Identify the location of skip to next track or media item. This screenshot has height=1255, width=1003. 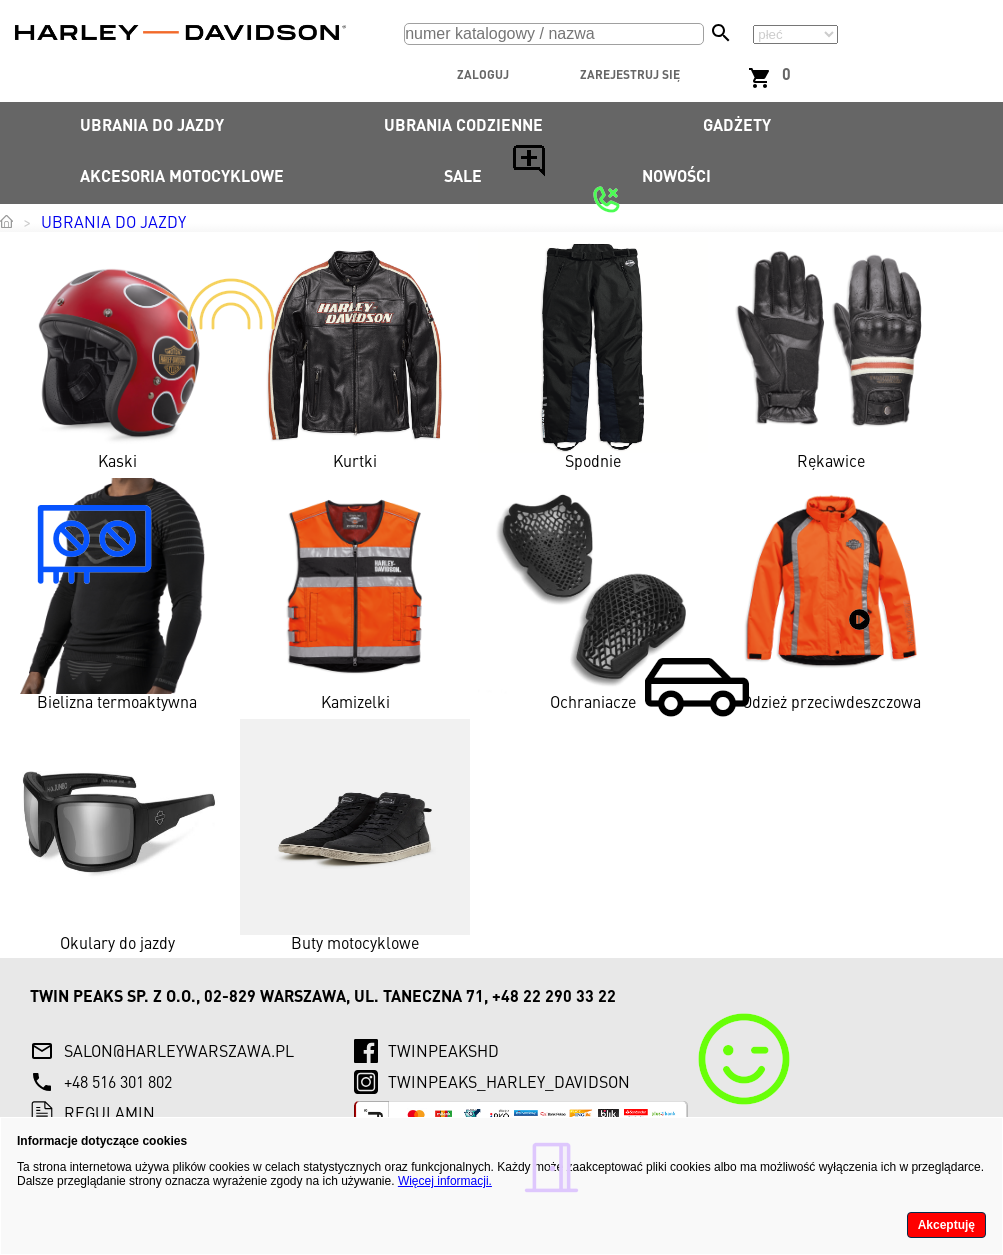
(859, 619).